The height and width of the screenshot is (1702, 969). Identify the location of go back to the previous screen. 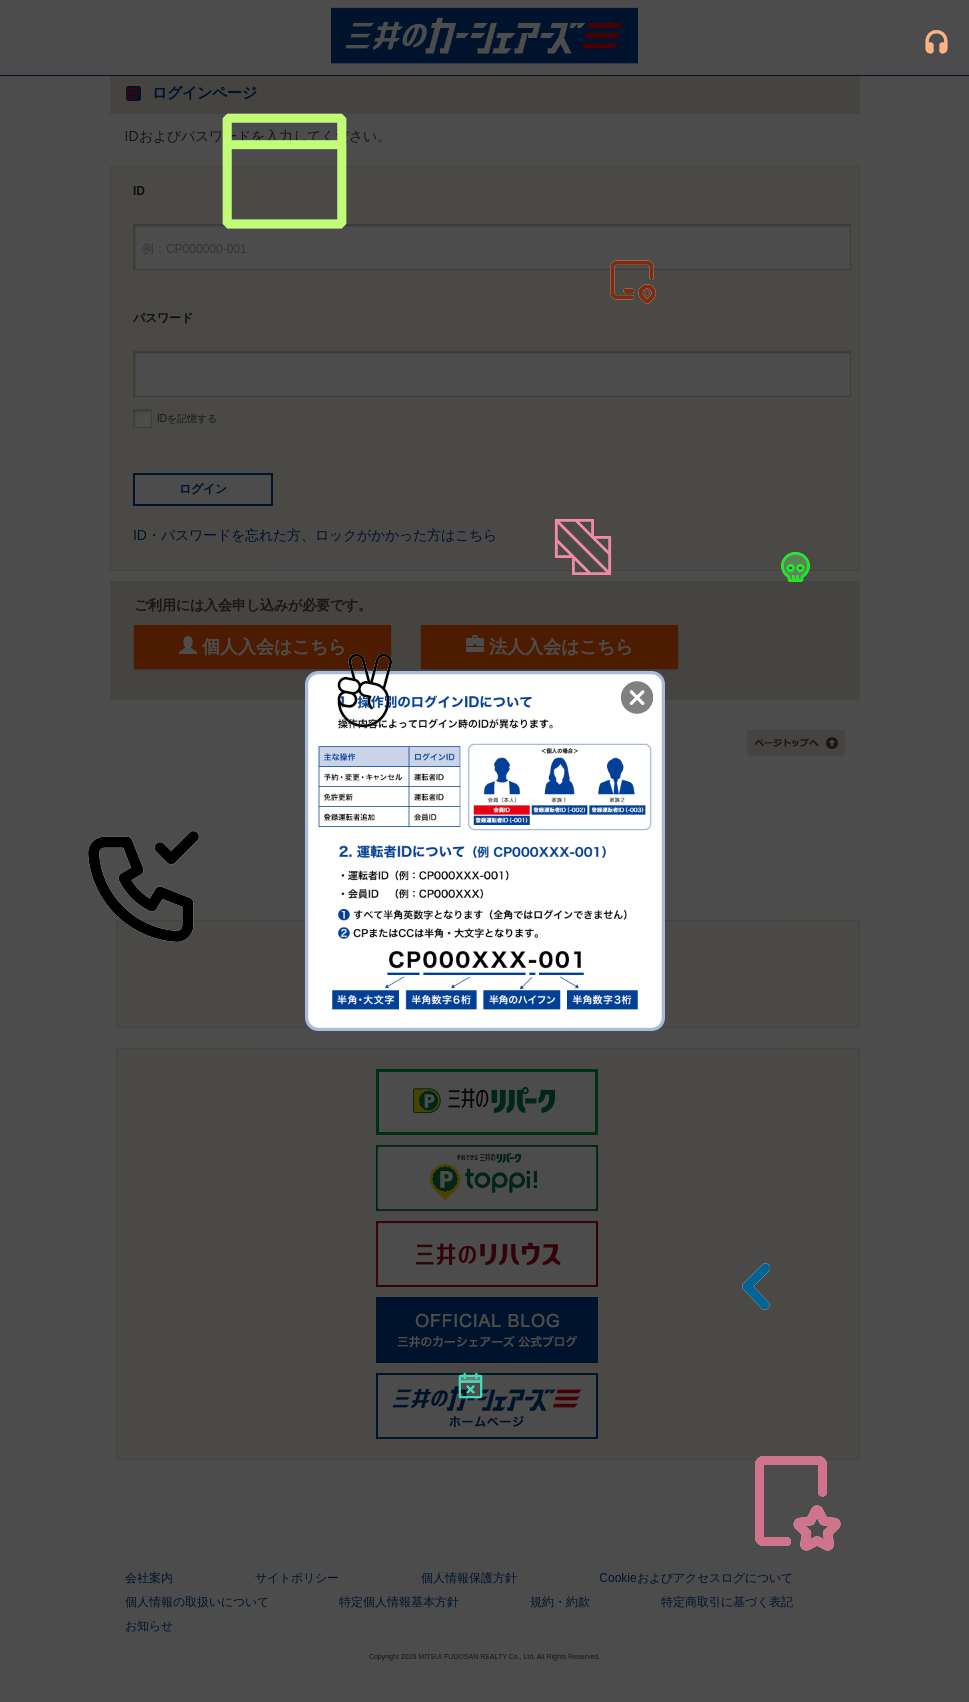
(758, 1286).